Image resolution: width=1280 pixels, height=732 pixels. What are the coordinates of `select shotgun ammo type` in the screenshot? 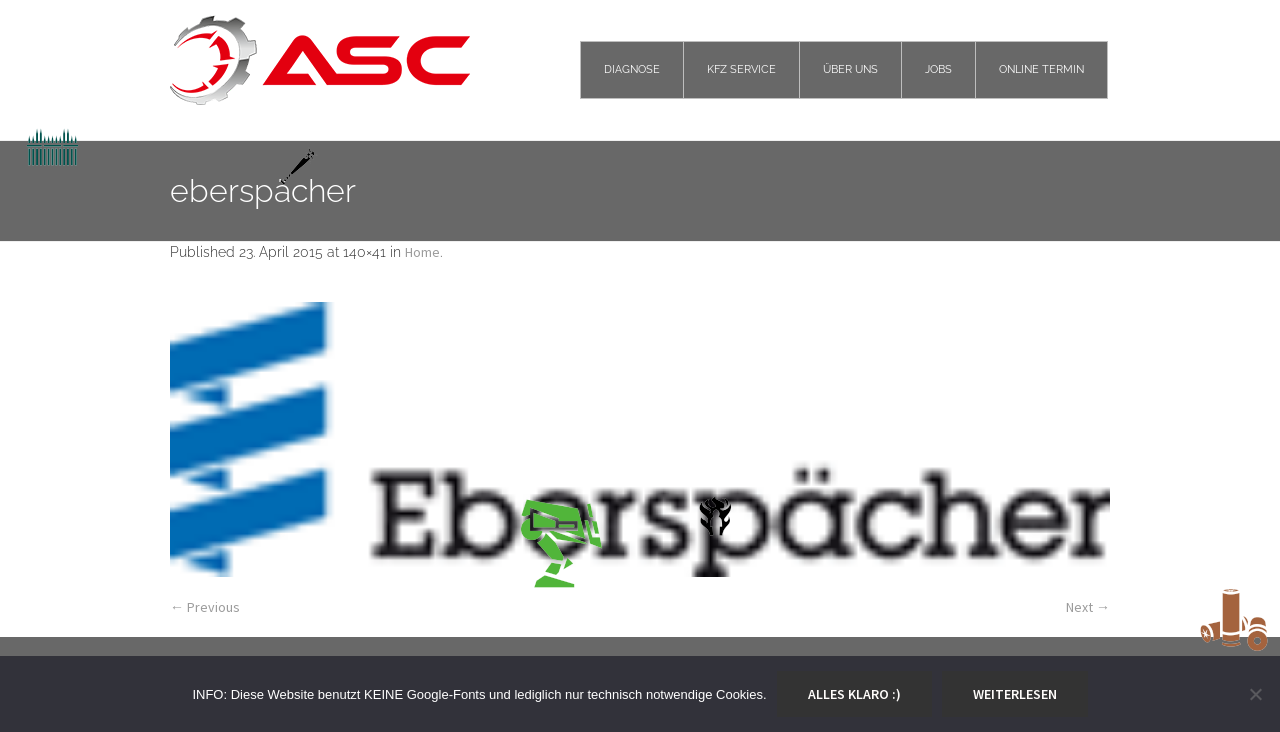 It's located at (1234, 620).